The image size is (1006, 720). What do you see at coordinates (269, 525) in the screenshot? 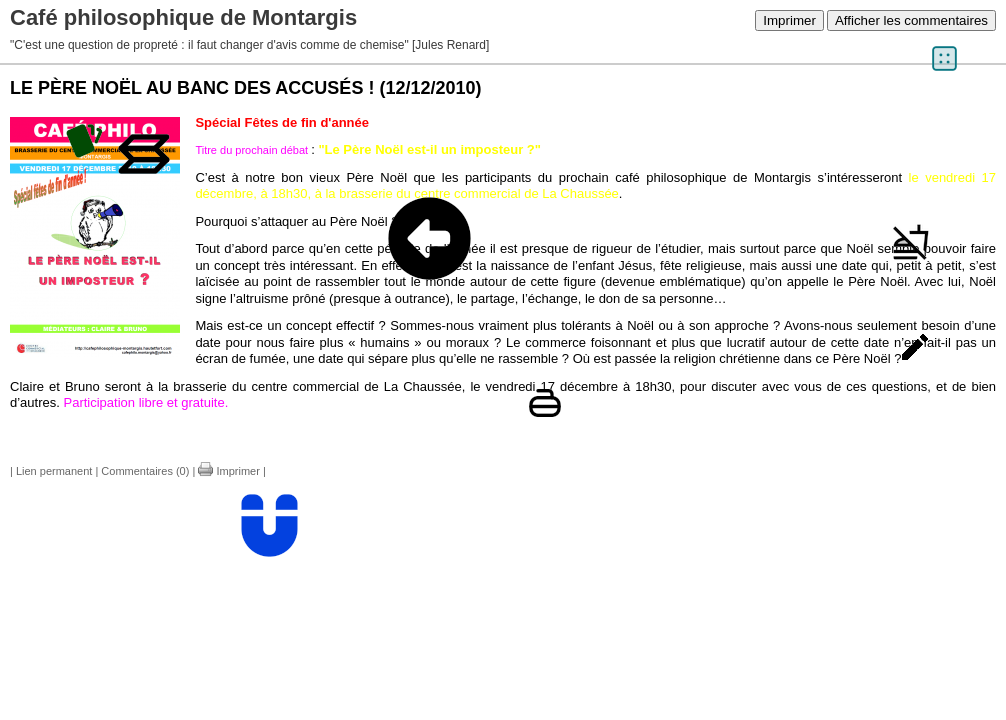
I see `attract or pull related items together` at bounding box center [269, 525].